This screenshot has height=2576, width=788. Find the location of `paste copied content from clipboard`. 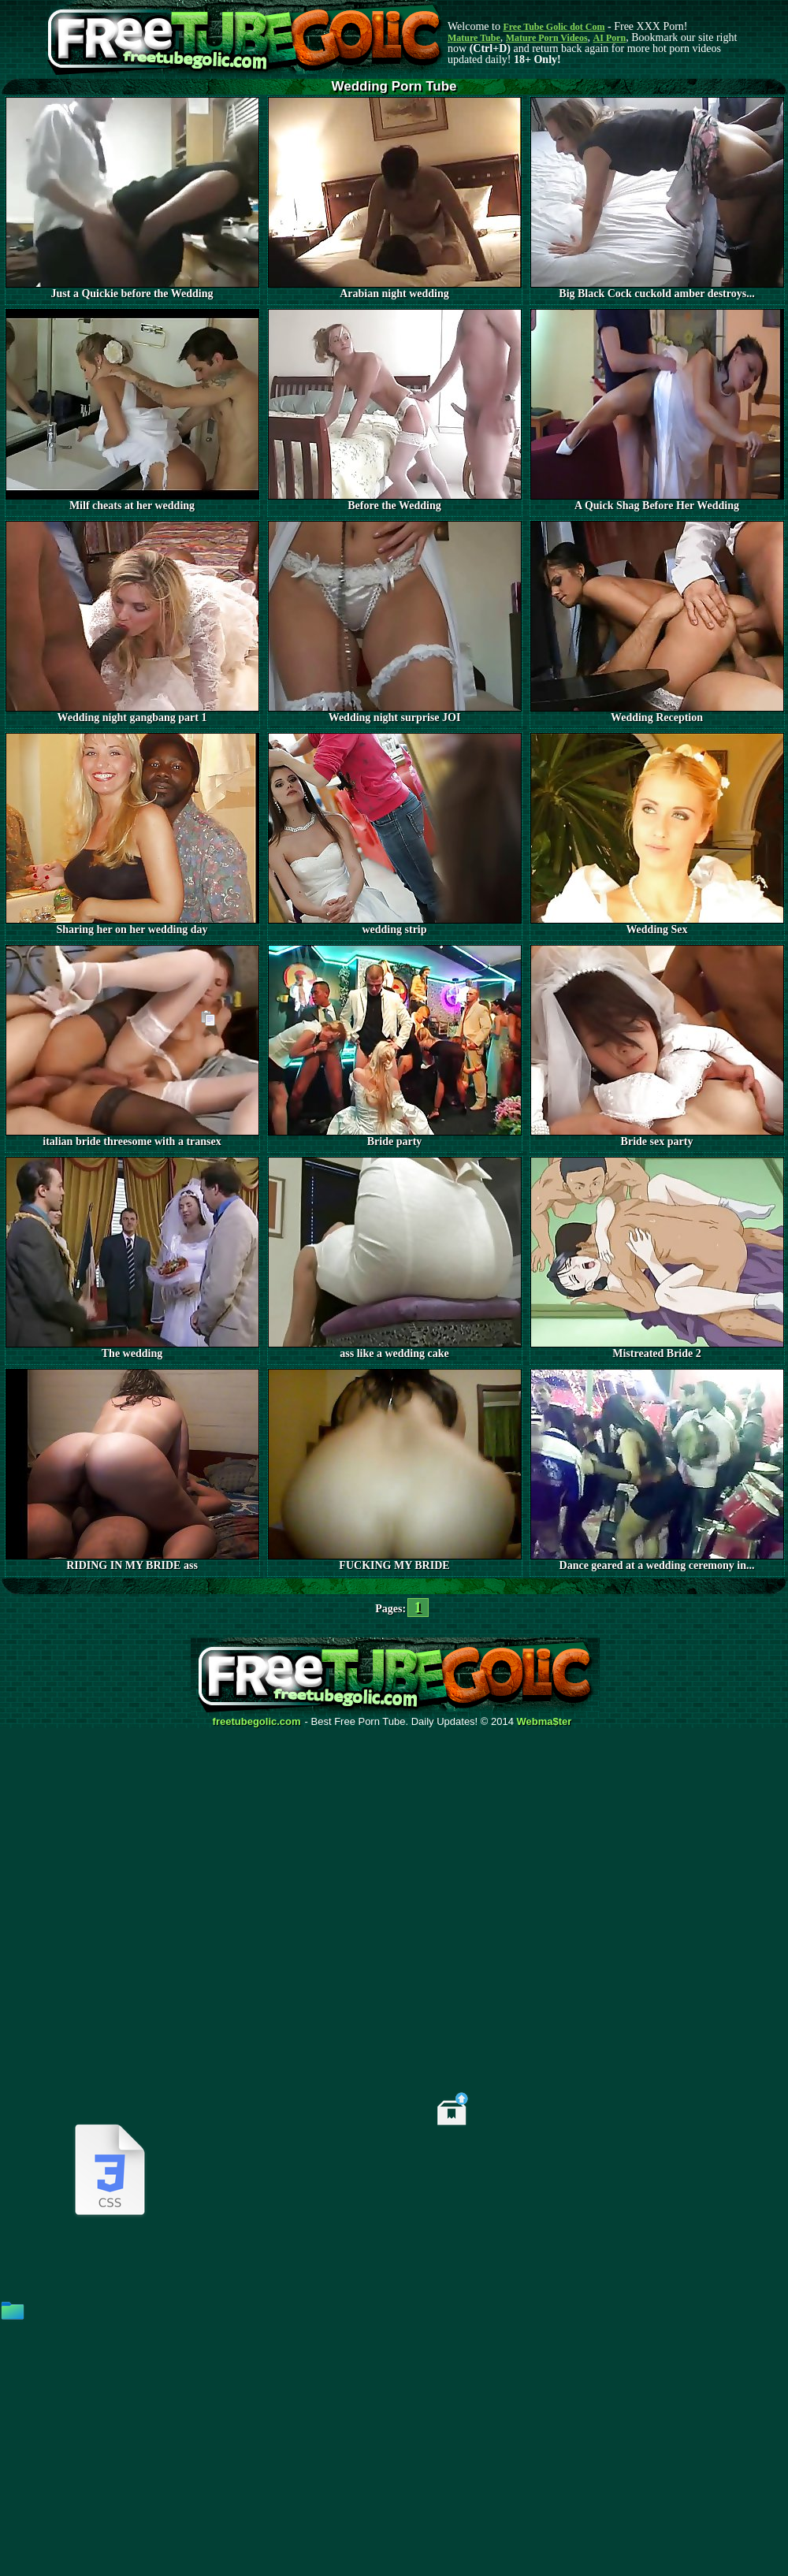

paste copied content from clipboard is located at coordinates (208, 1018).